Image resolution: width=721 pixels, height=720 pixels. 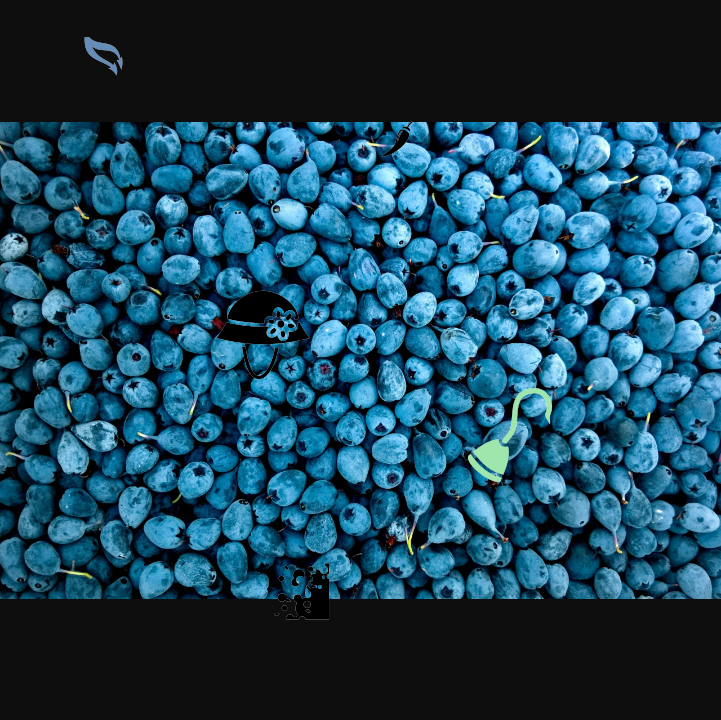 I want to click on indicates spicy or hot content/food item, so click(x=397, y=139).